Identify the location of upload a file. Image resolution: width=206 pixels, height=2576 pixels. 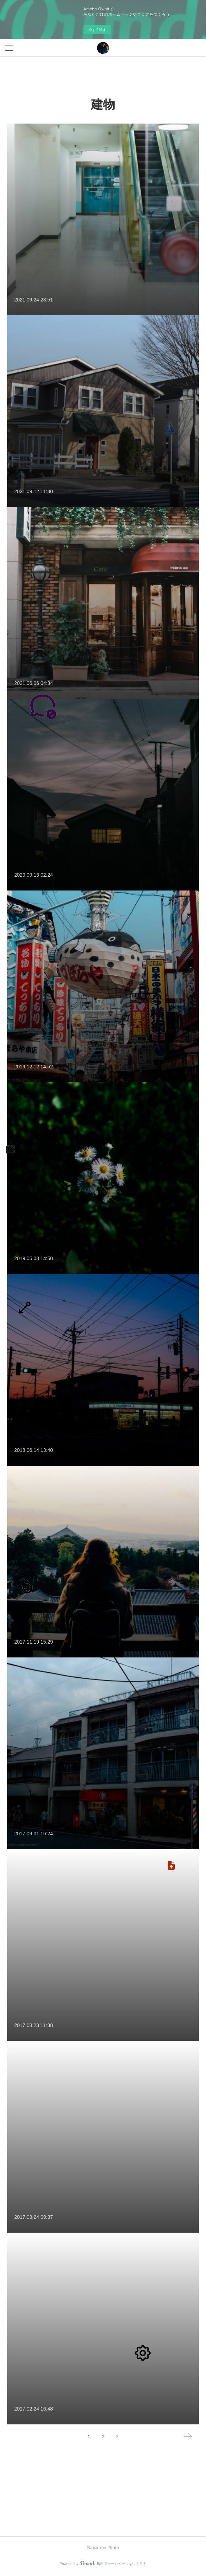
(171, 1866).